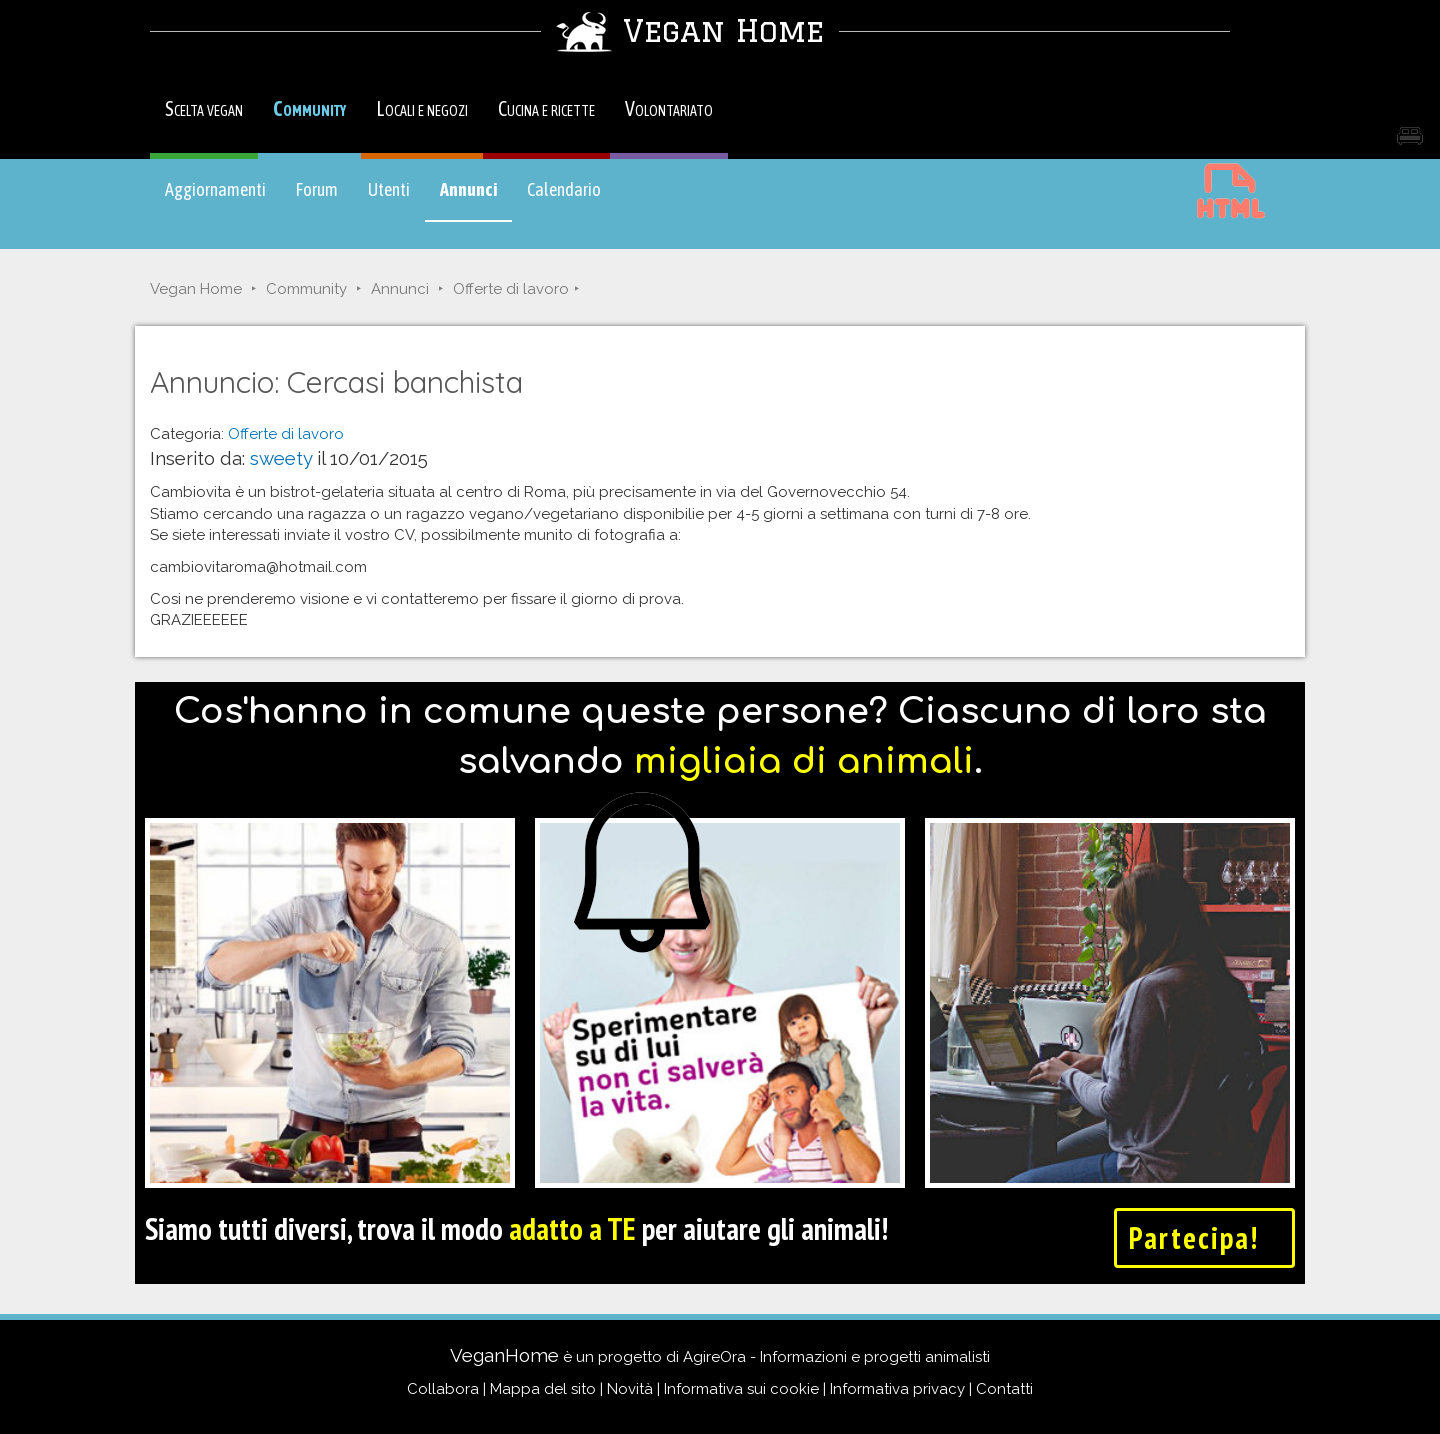 This screenshot has height=1434, width=1440. What do you see at coordinates (642, 872) in the screenshot?
I see `view notifications` at bounding box center [642, 872].